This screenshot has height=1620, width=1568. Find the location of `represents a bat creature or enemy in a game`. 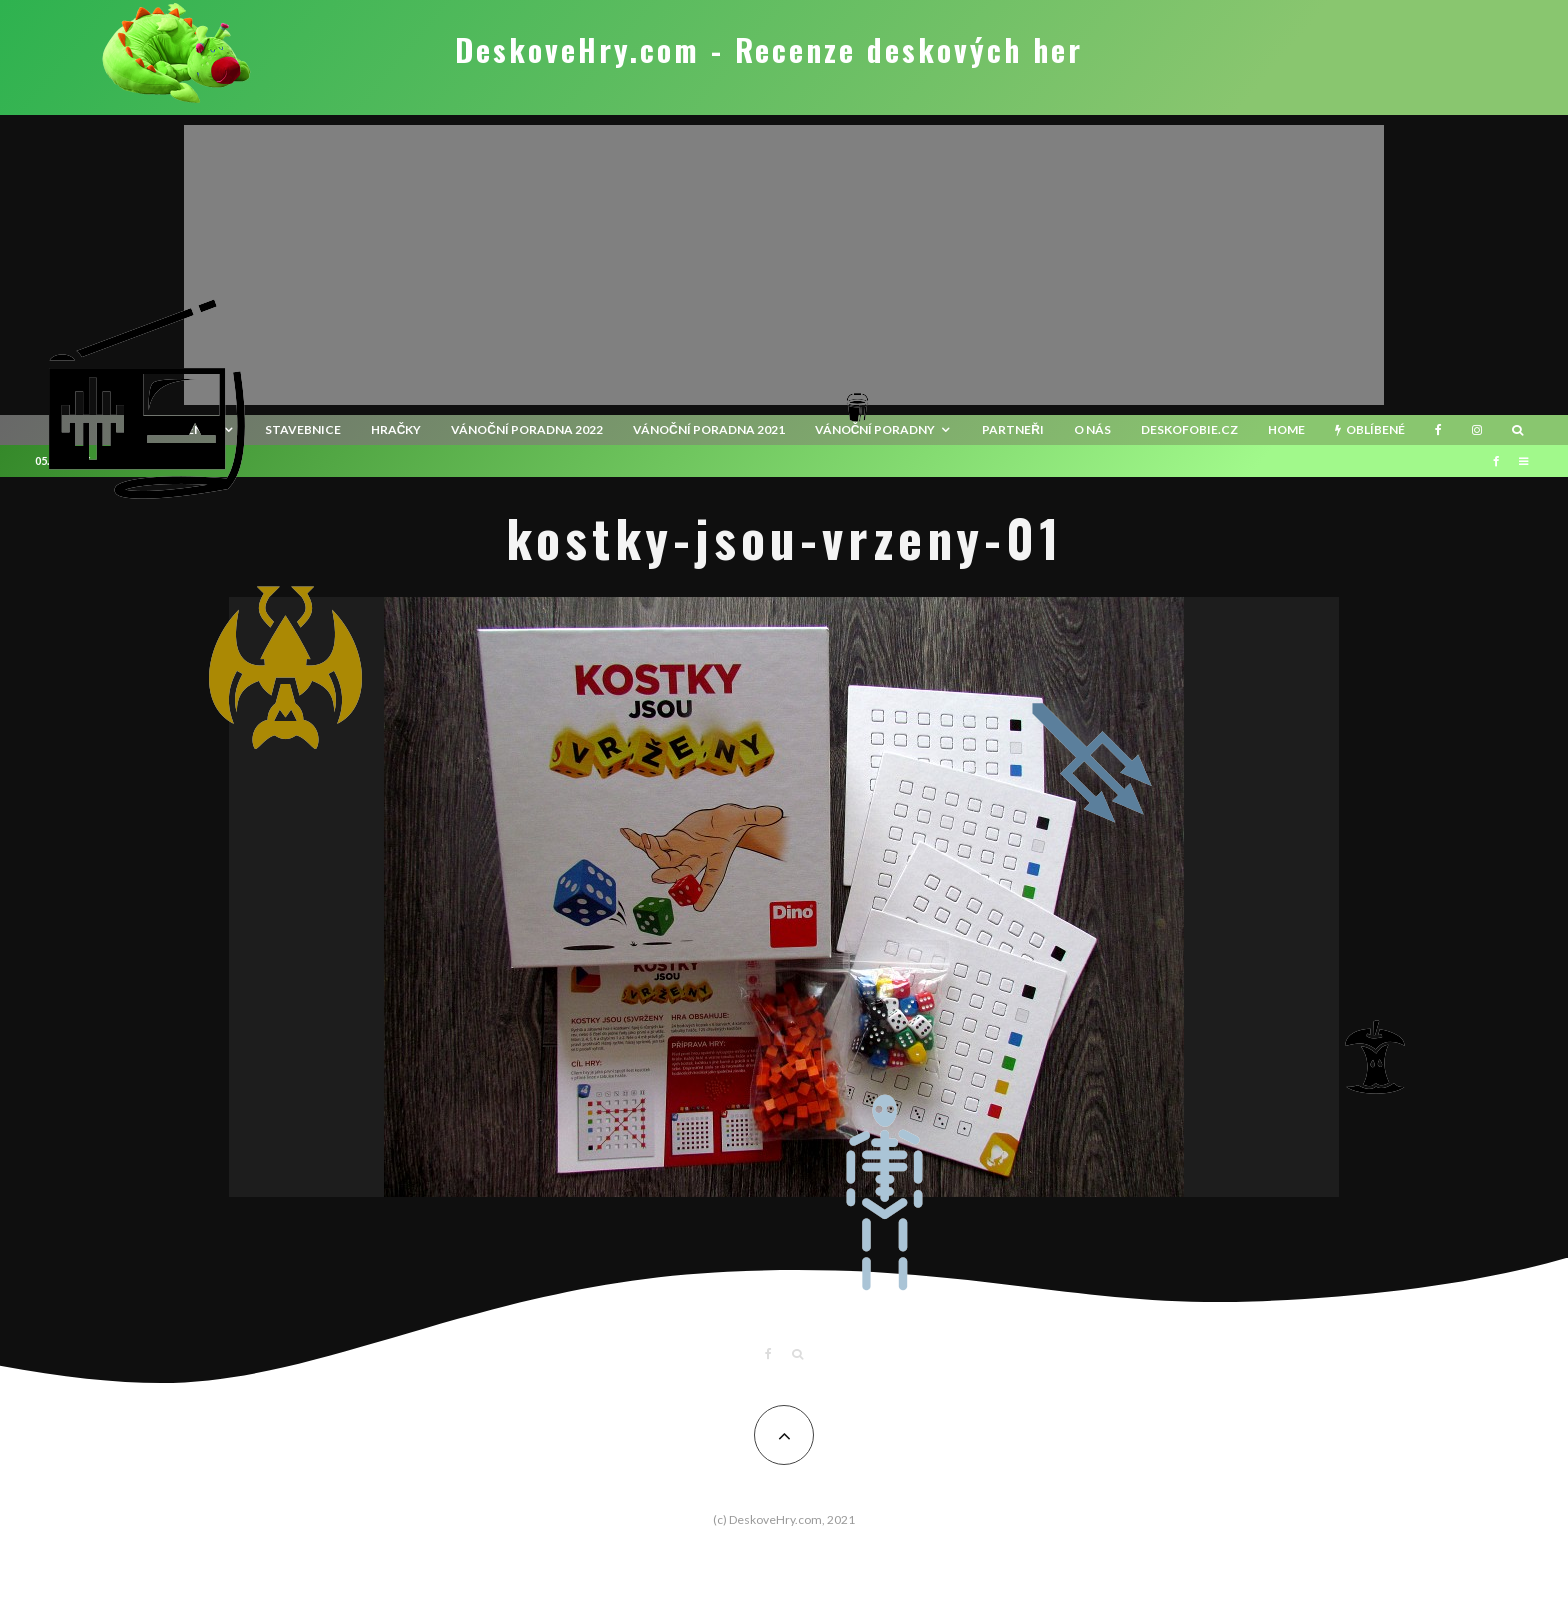

represents a bat creature or enemy in a game is located at coordinates (285, 669).